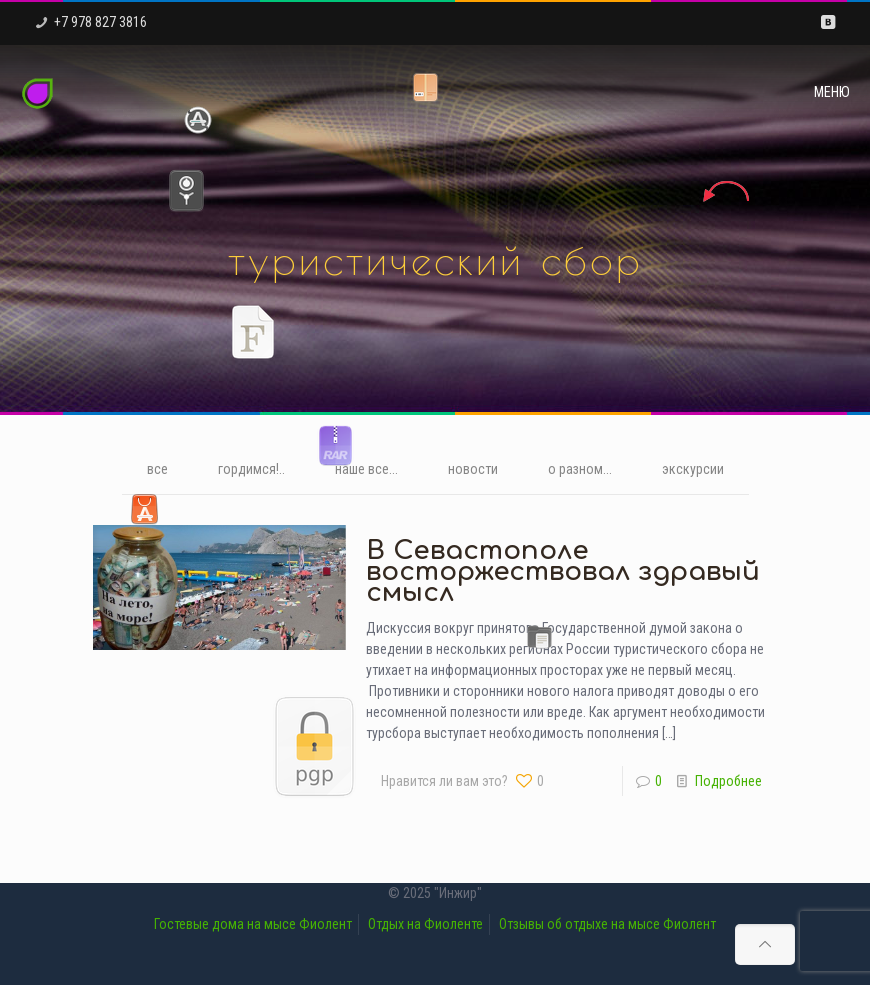 This screenshot has height=985, width=870. I want to click on a fortran source code file, so click(253, 332).